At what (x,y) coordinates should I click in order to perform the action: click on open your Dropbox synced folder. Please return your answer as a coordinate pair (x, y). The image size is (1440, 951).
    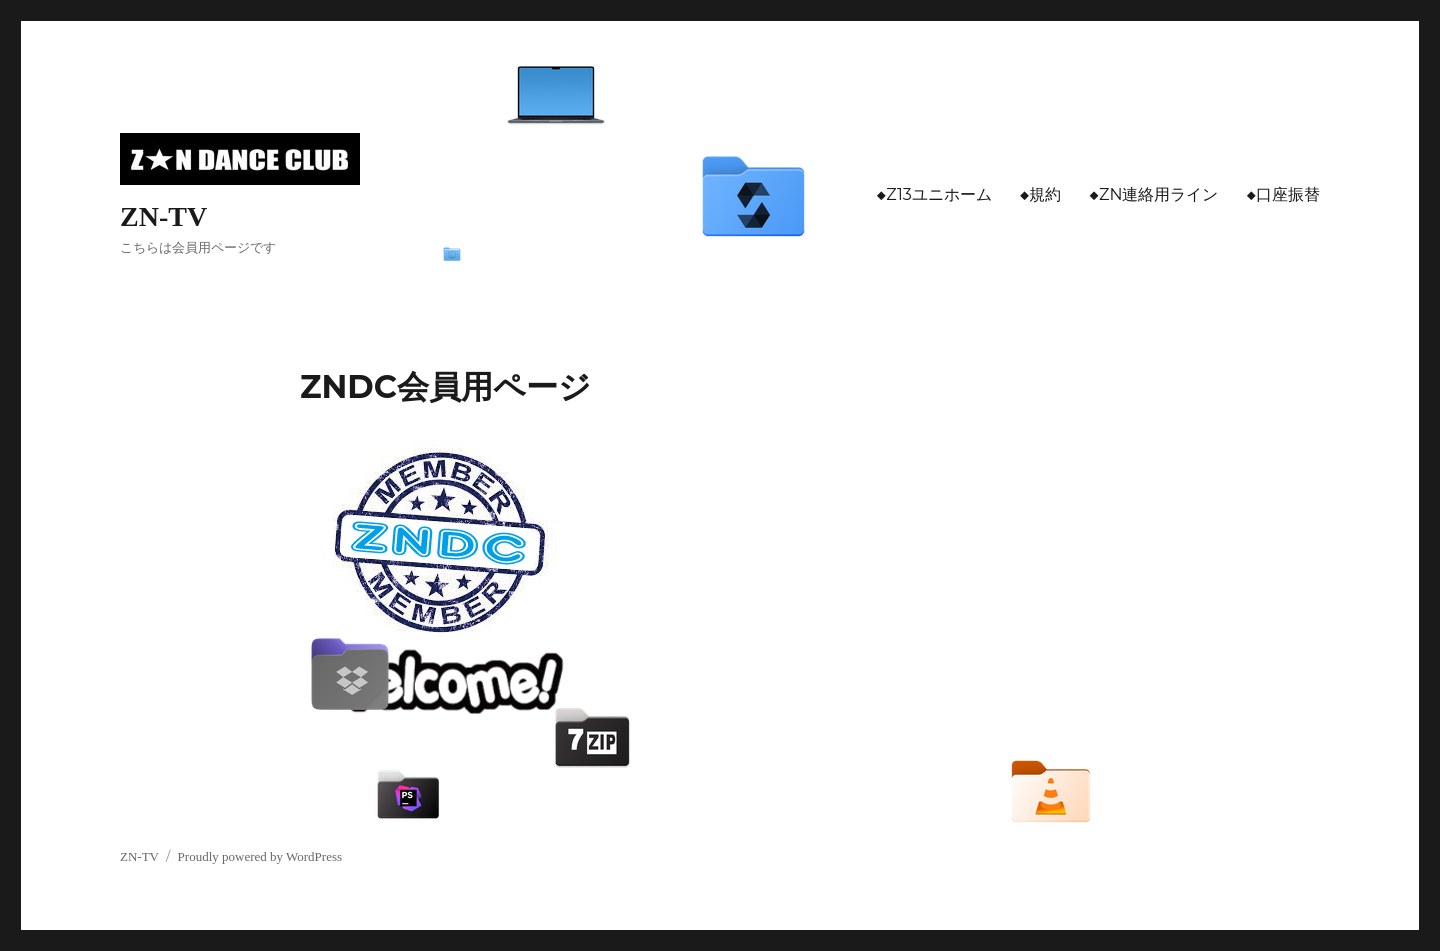
    Looking at the image, I should click on (350, 674).